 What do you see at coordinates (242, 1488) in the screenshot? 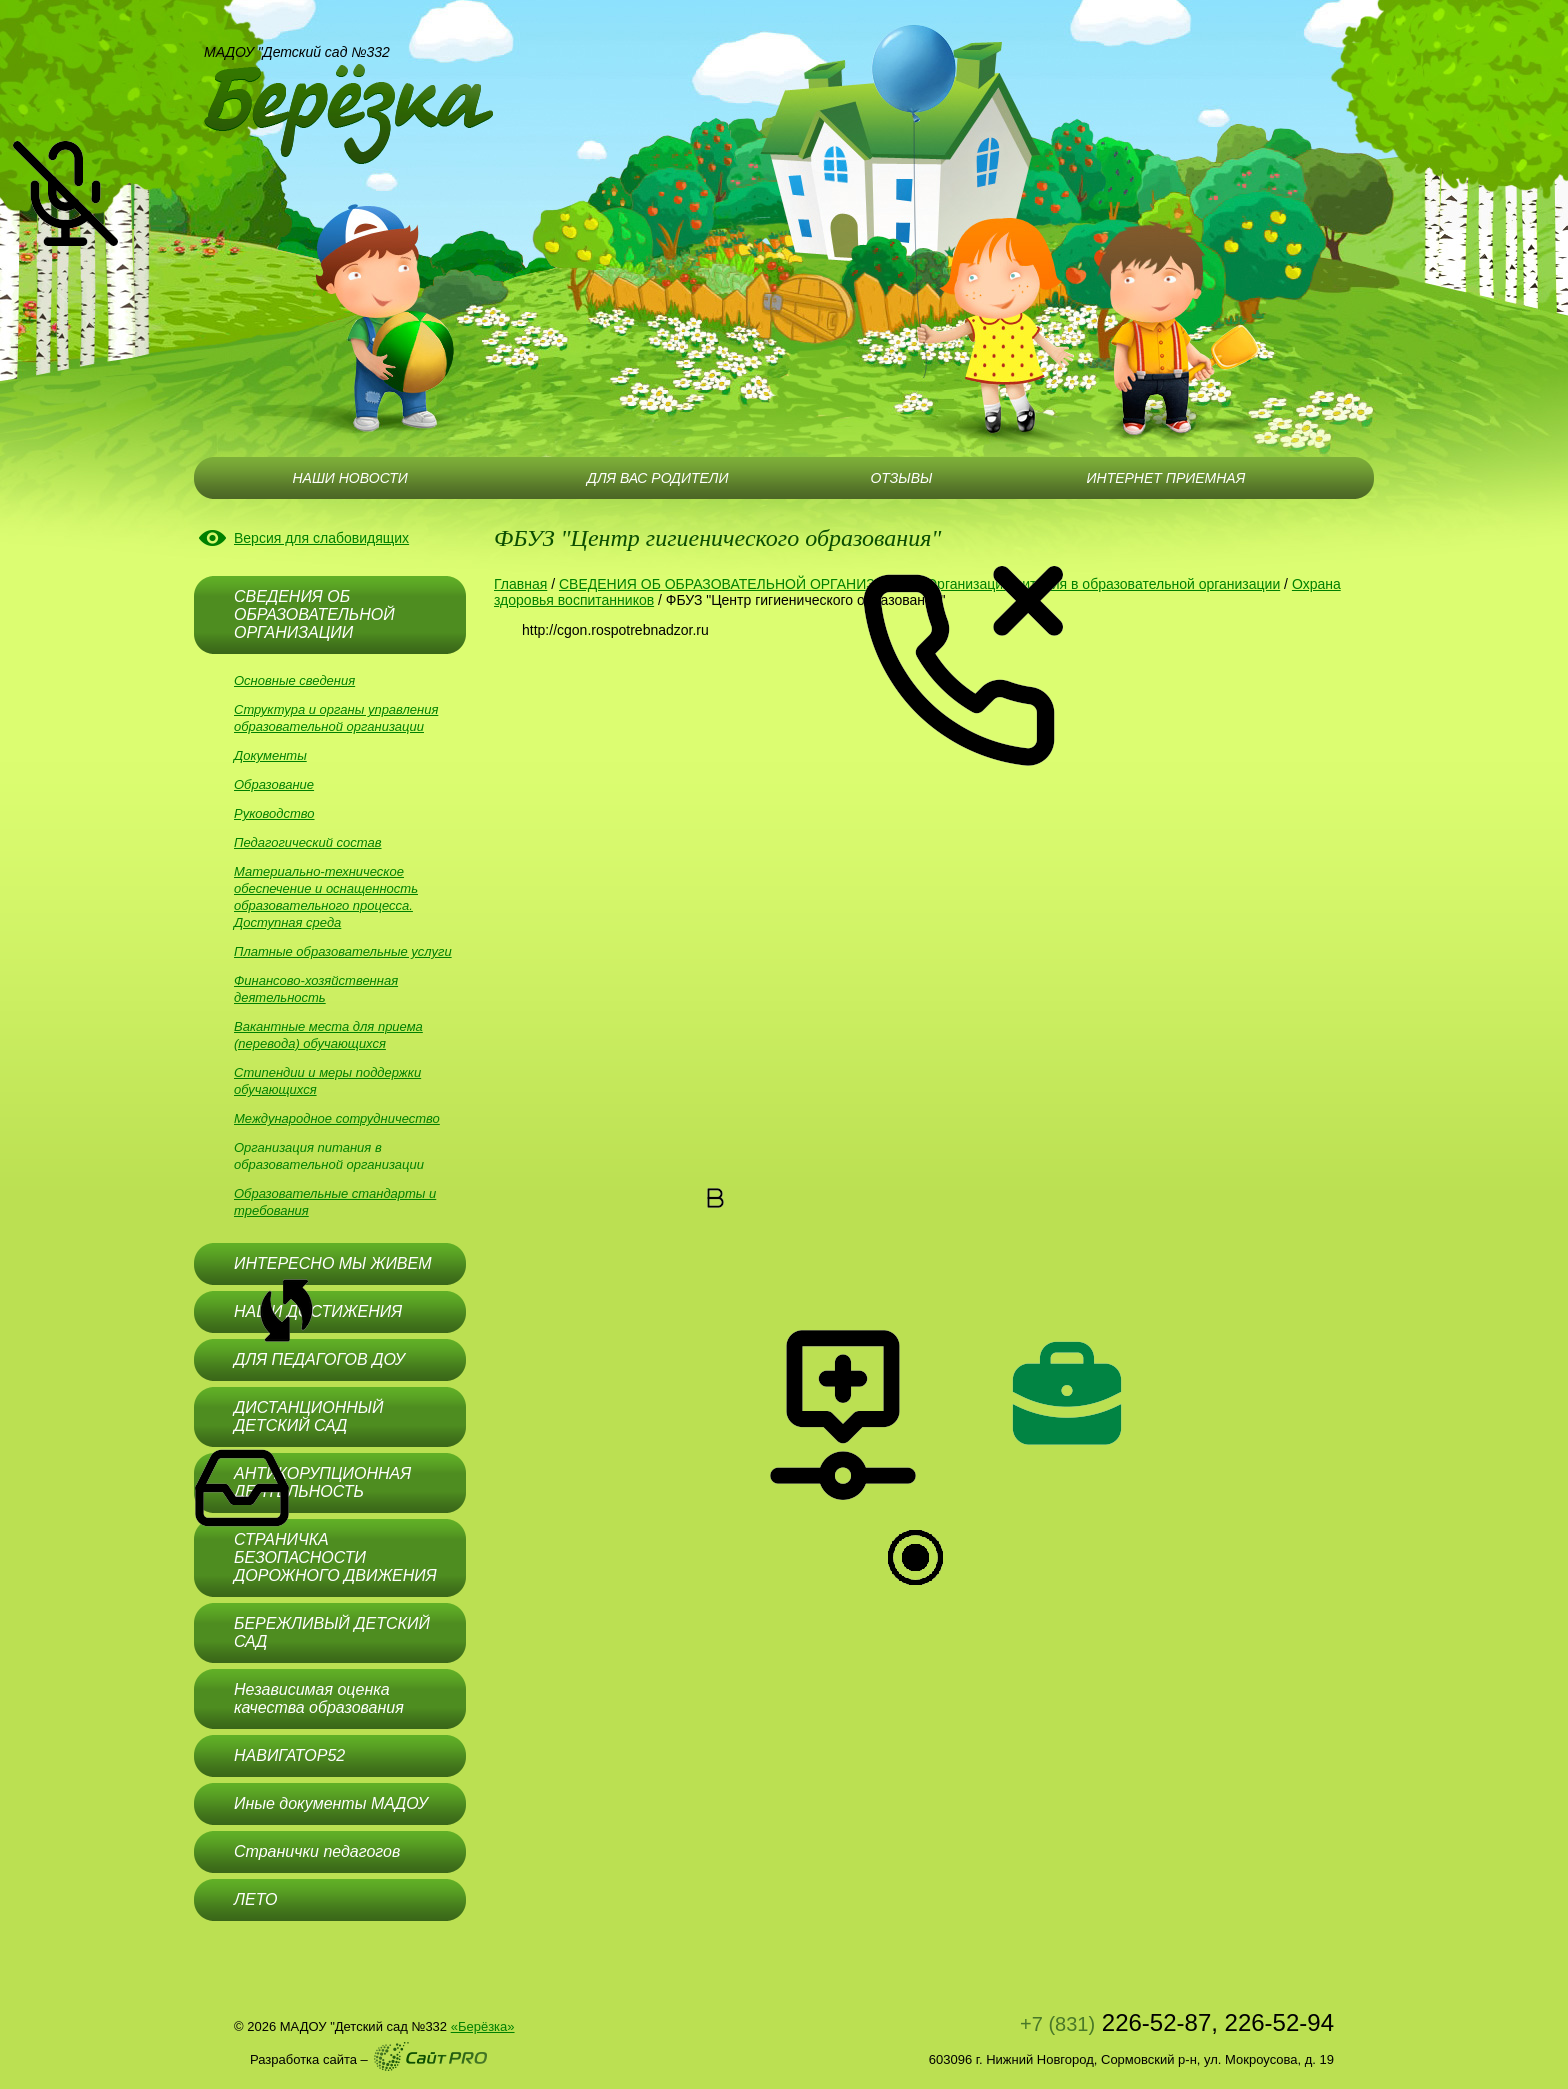
I see `view your inbox messages` at bounding box center [242, 1488].